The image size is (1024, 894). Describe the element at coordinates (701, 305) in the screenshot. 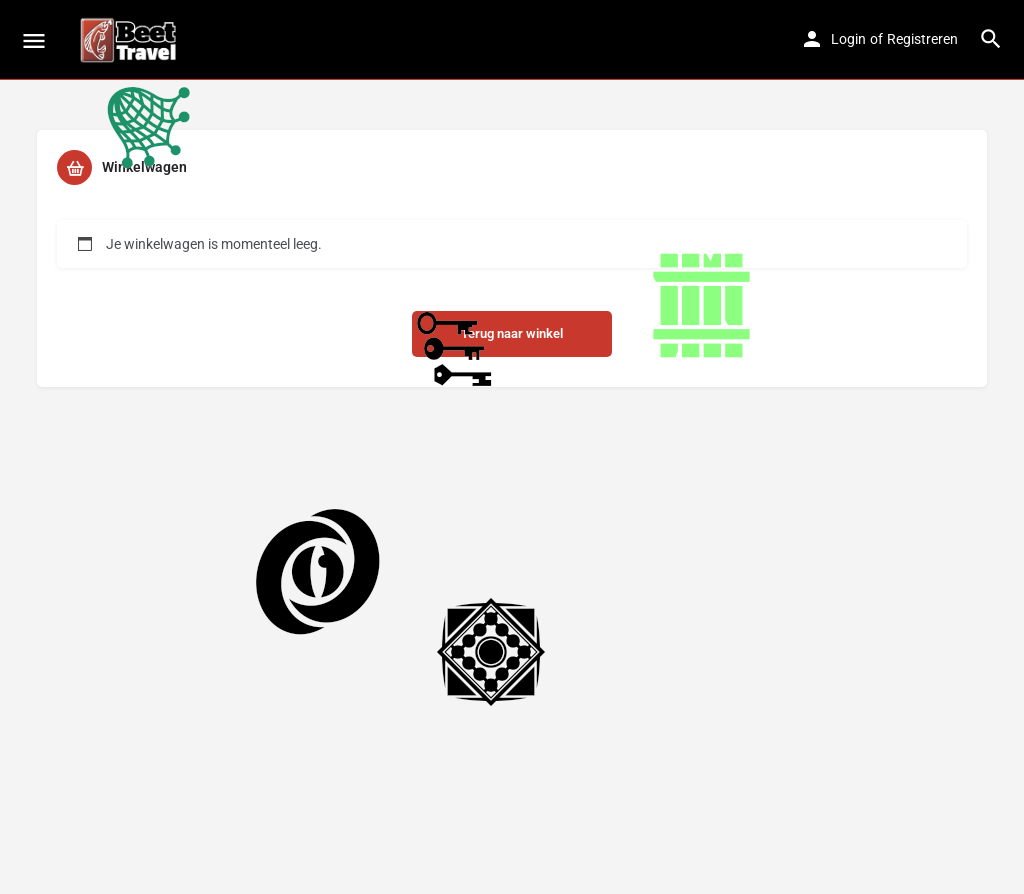

I see `wood or lumber resources in inventory` at that location.